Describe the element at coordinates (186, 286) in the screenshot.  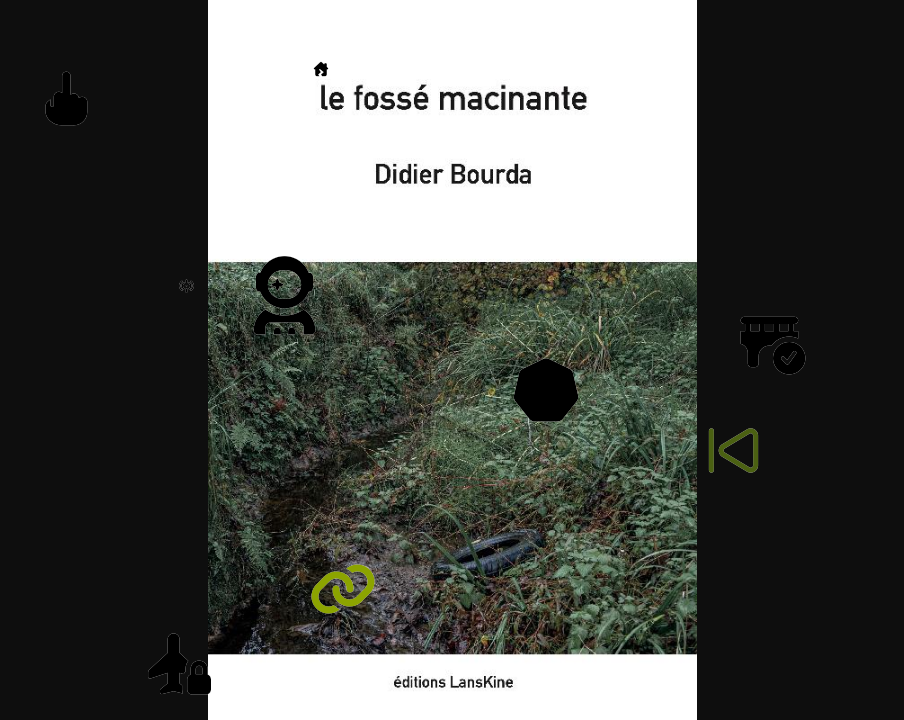
I see `shake to activate or trigger an action` at that location.